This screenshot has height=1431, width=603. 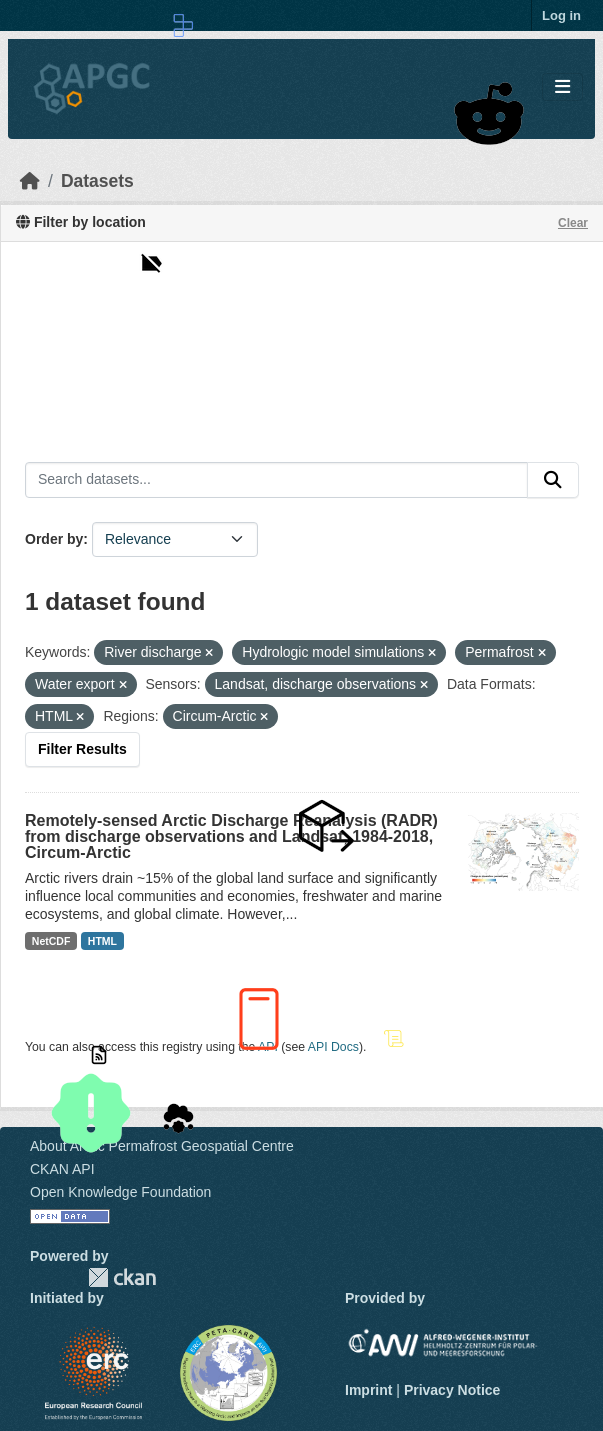 I want to click on remove a label or tag, so click(x=151, y=263).